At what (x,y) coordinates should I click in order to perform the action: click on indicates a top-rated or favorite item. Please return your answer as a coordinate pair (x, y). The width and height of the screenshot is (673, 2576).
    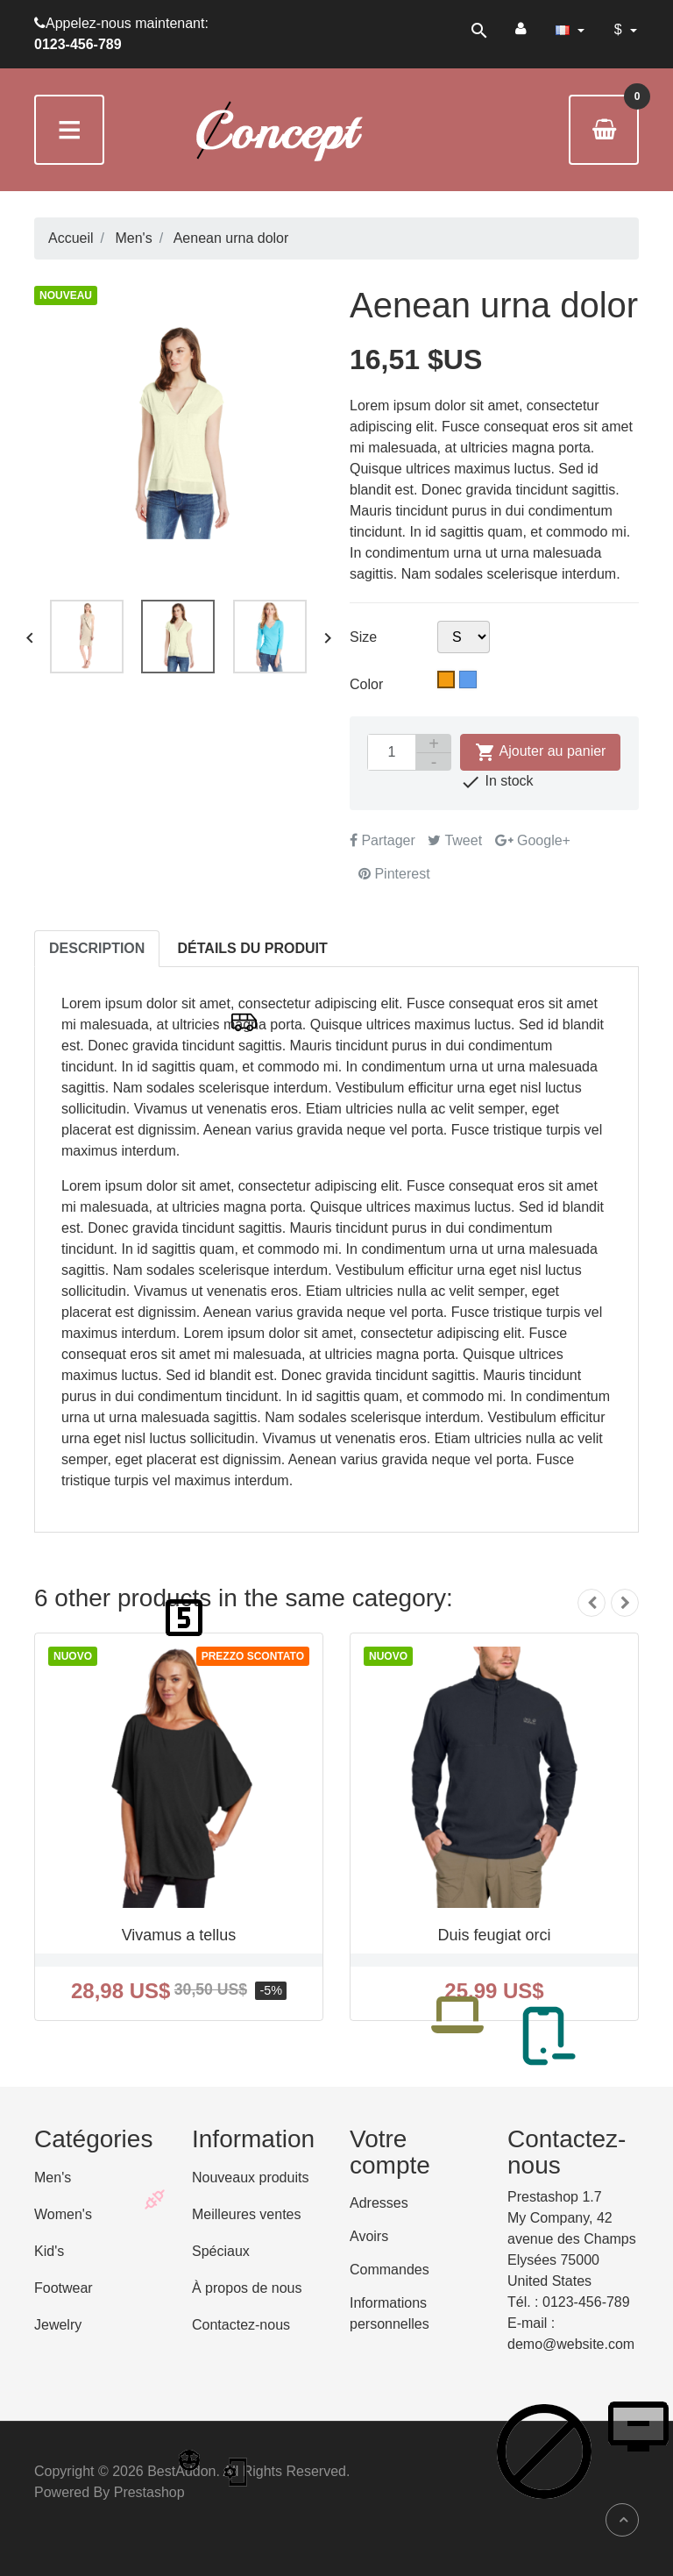
    Looking at the image, I should click on (189, 2460).